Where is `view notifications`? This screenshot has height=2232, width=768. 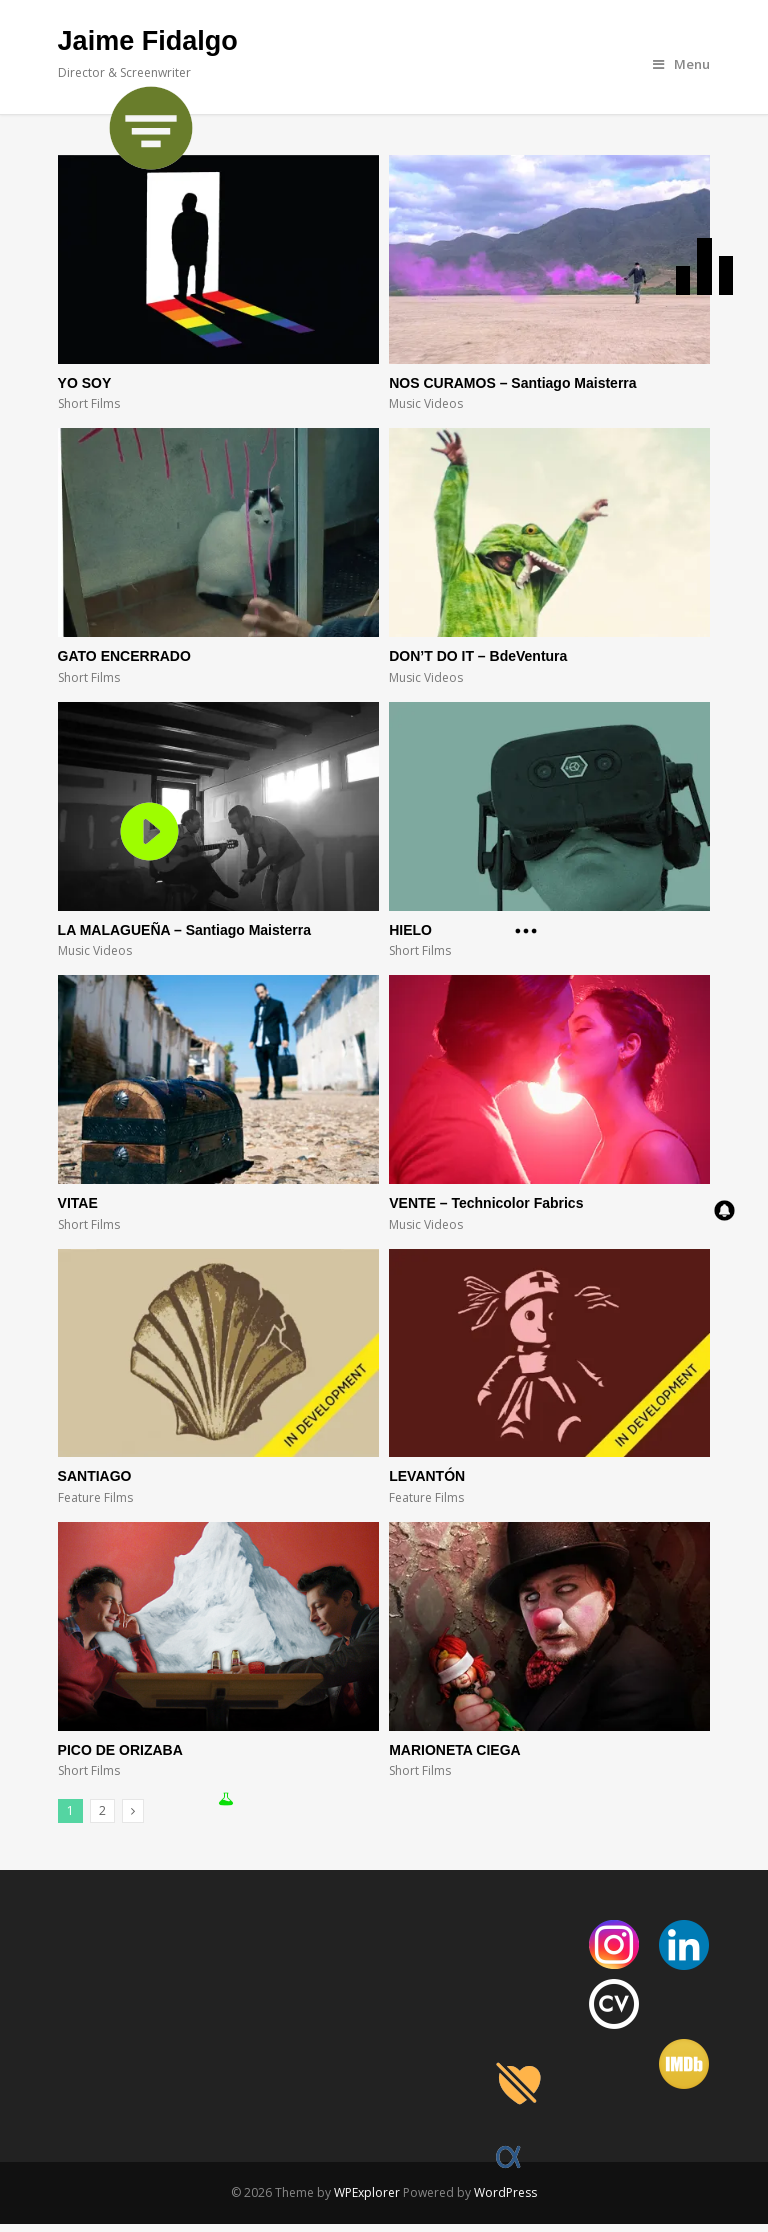 view notifications is located at coordinates (724, 1210).